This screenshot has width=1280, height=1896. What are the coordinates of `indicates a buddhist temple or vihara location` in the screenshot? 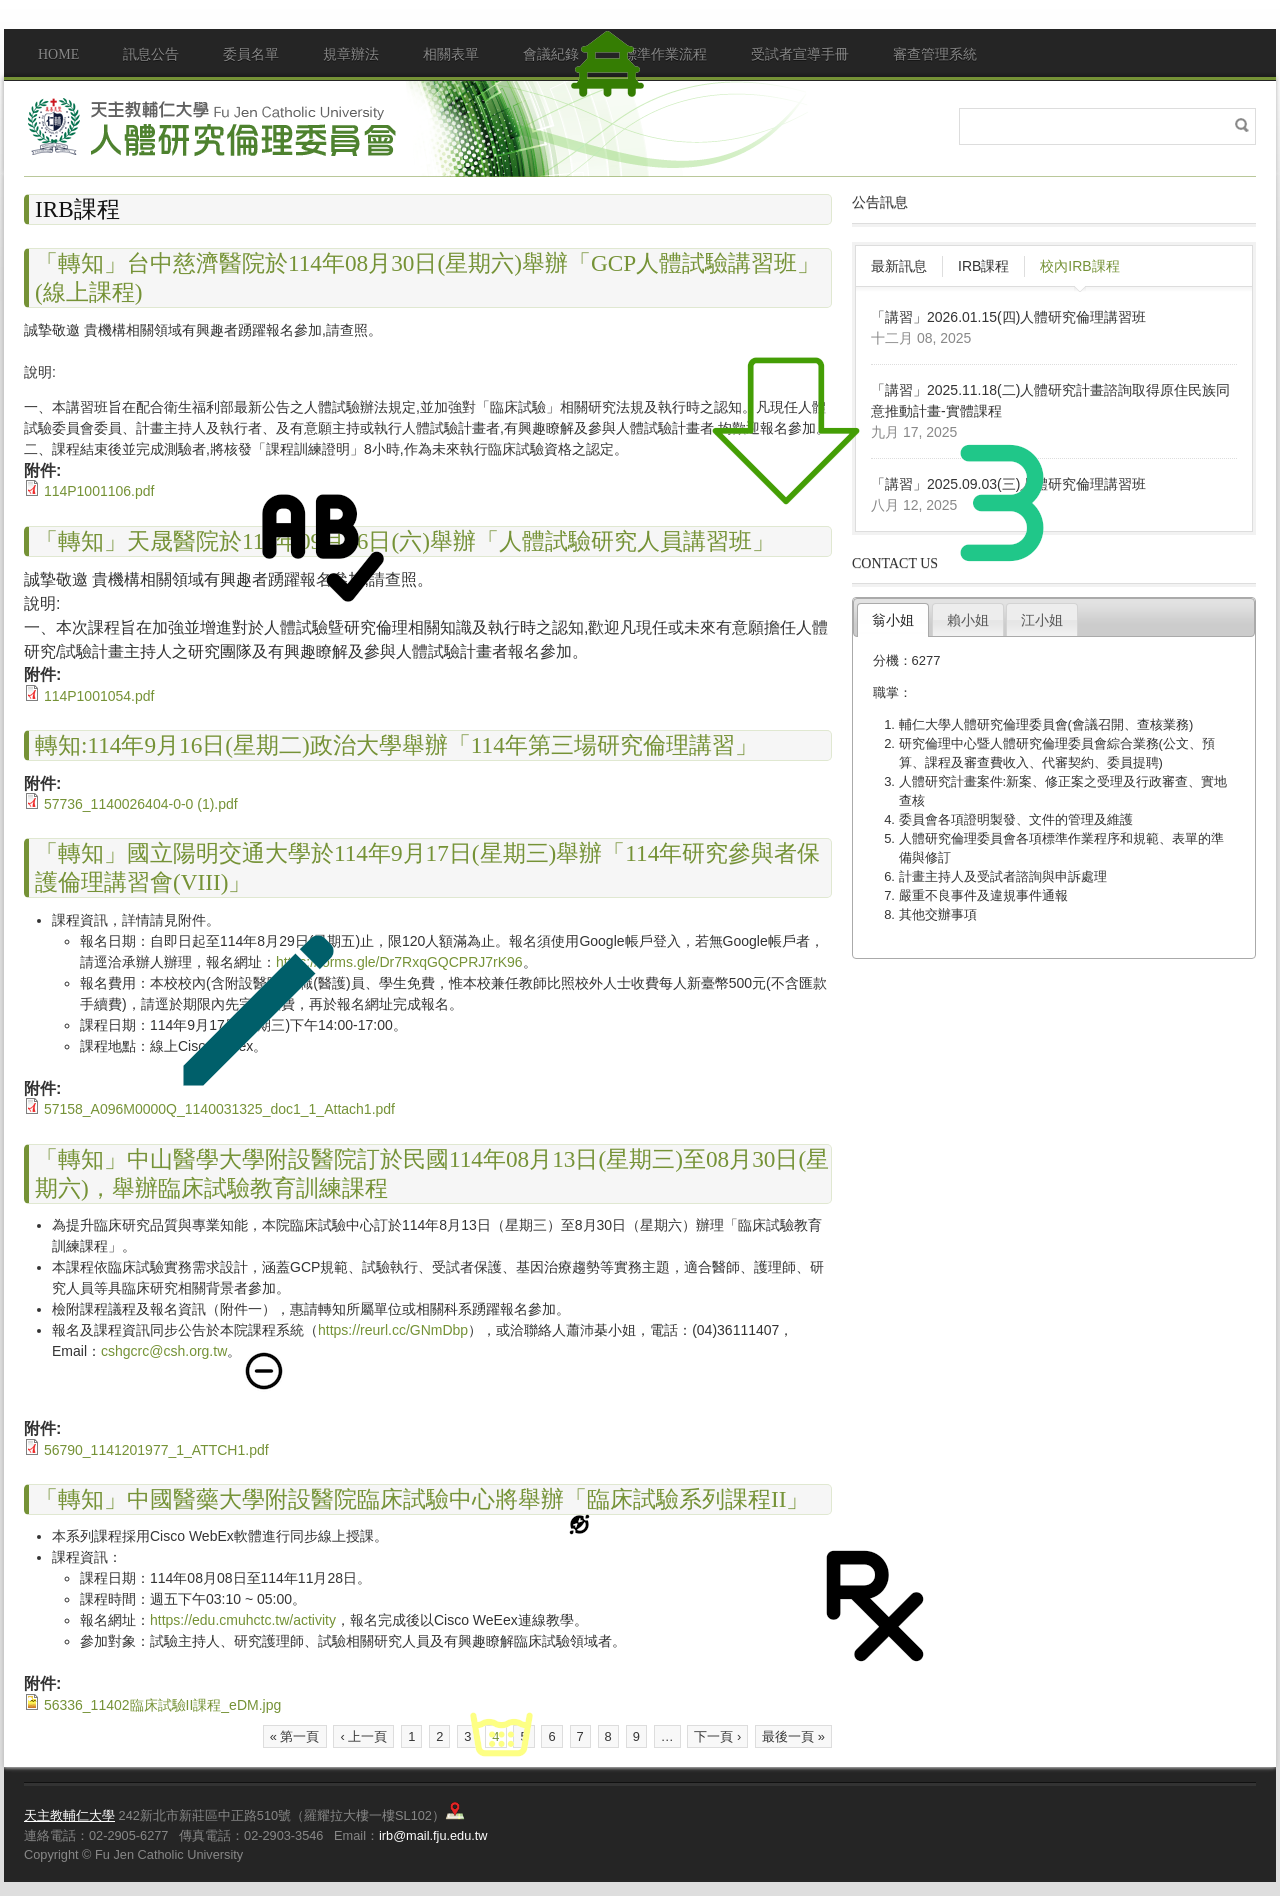 It's located at (607, 64).